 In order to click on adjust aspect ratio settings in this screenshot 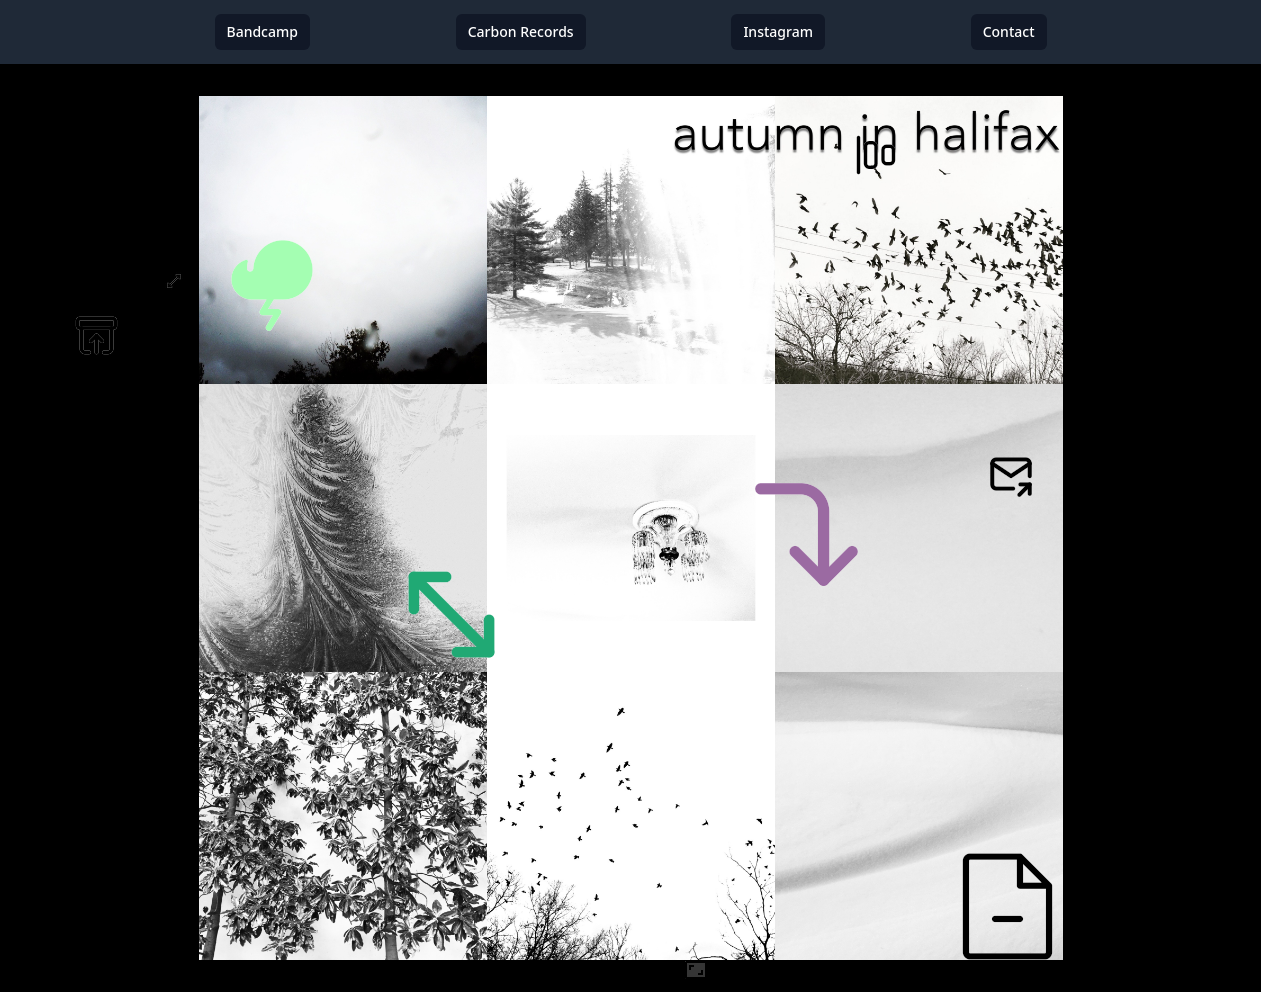, I will do `click(696, 970)`.